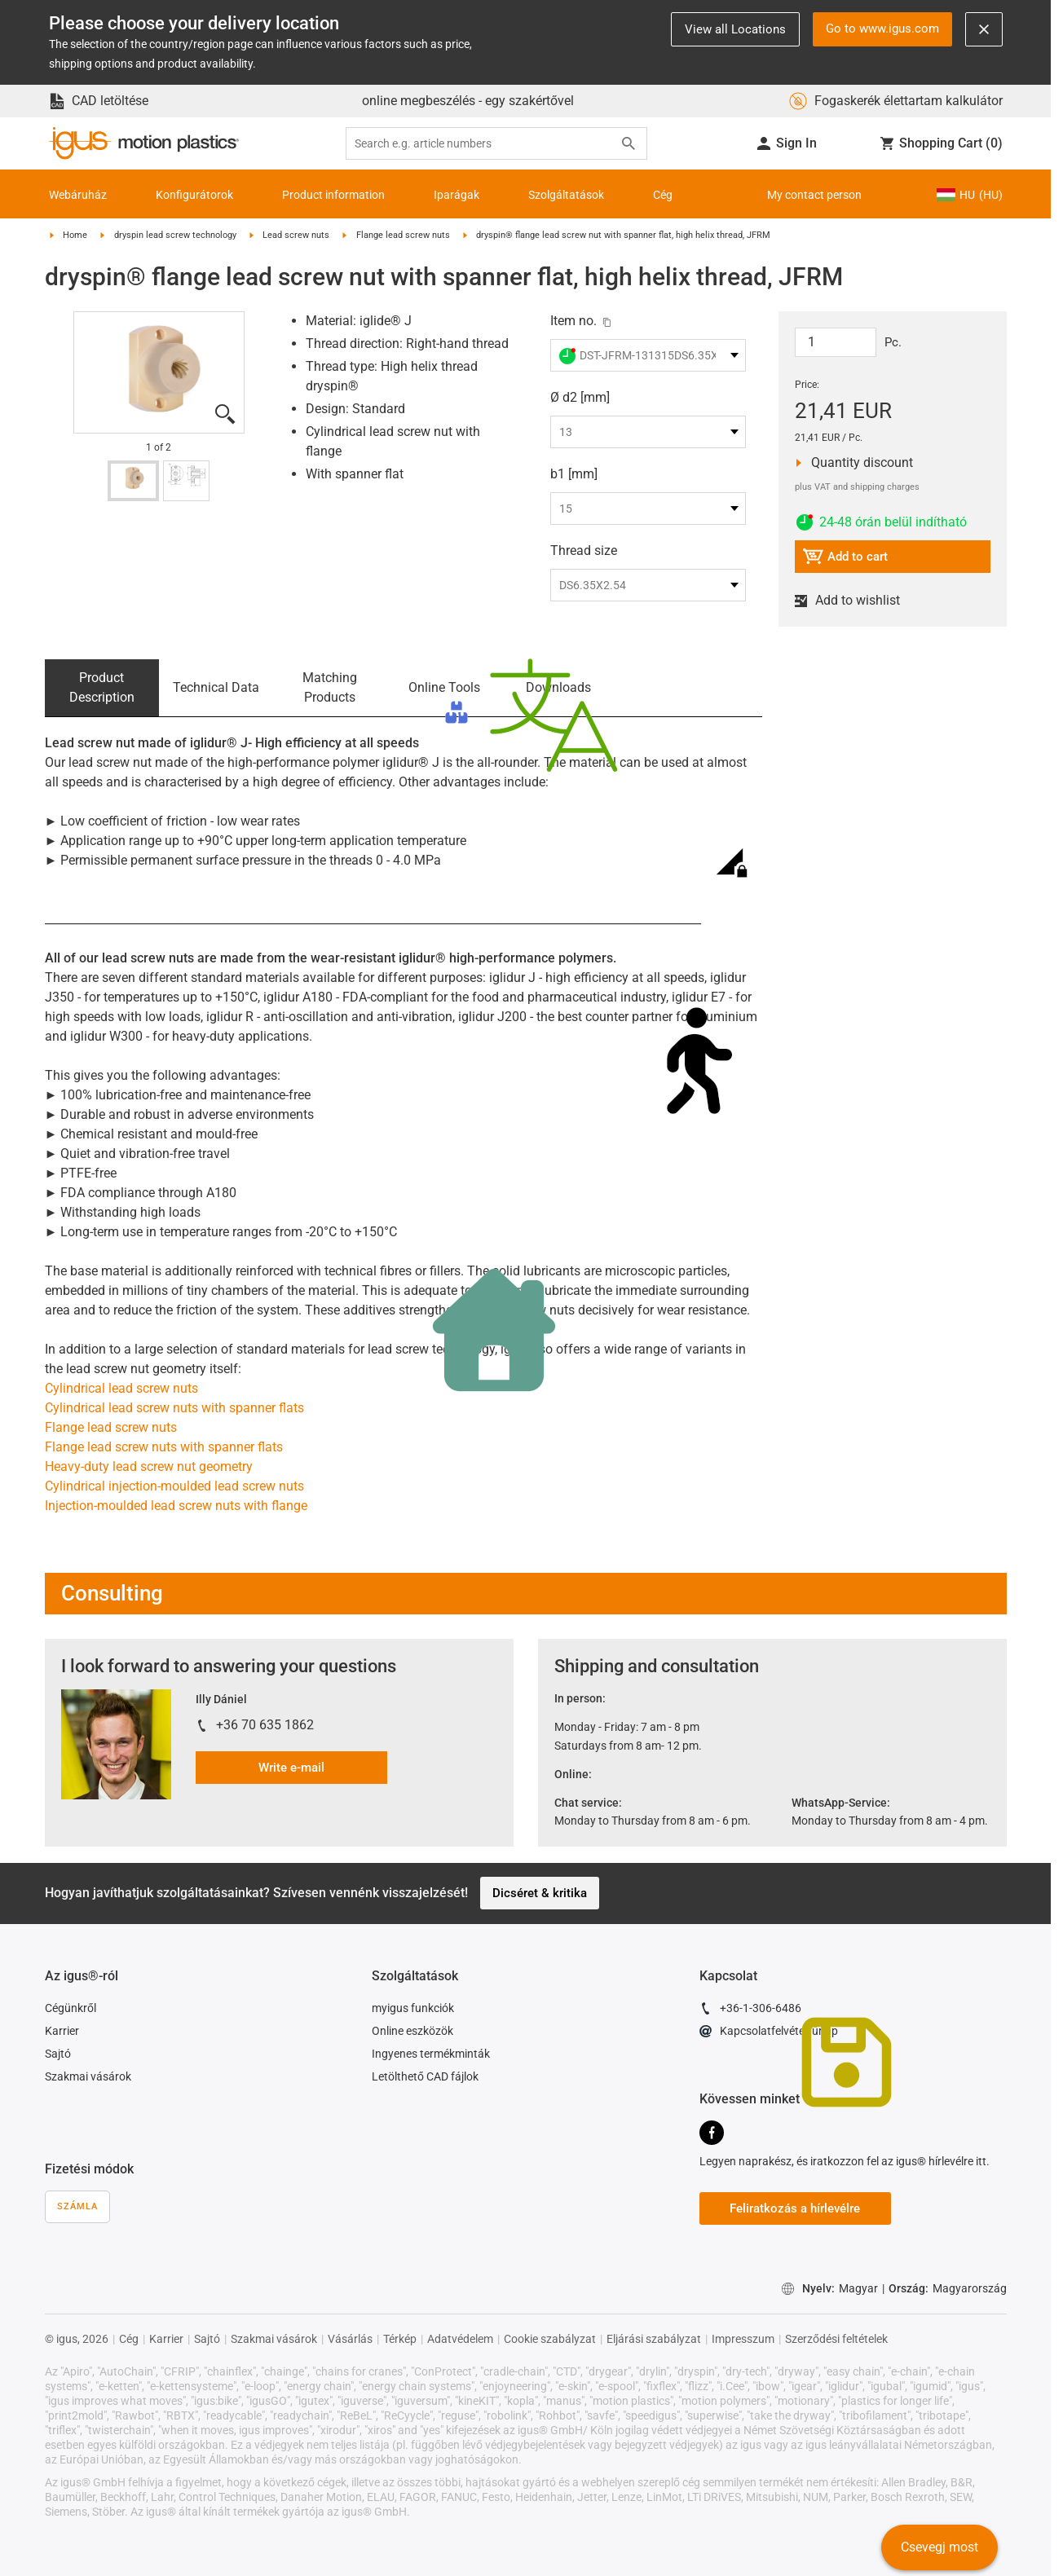  What do you see at coordinates (549, 717) in the screenshot?
I see `translate text to another language` at bounding box center [549, 717].